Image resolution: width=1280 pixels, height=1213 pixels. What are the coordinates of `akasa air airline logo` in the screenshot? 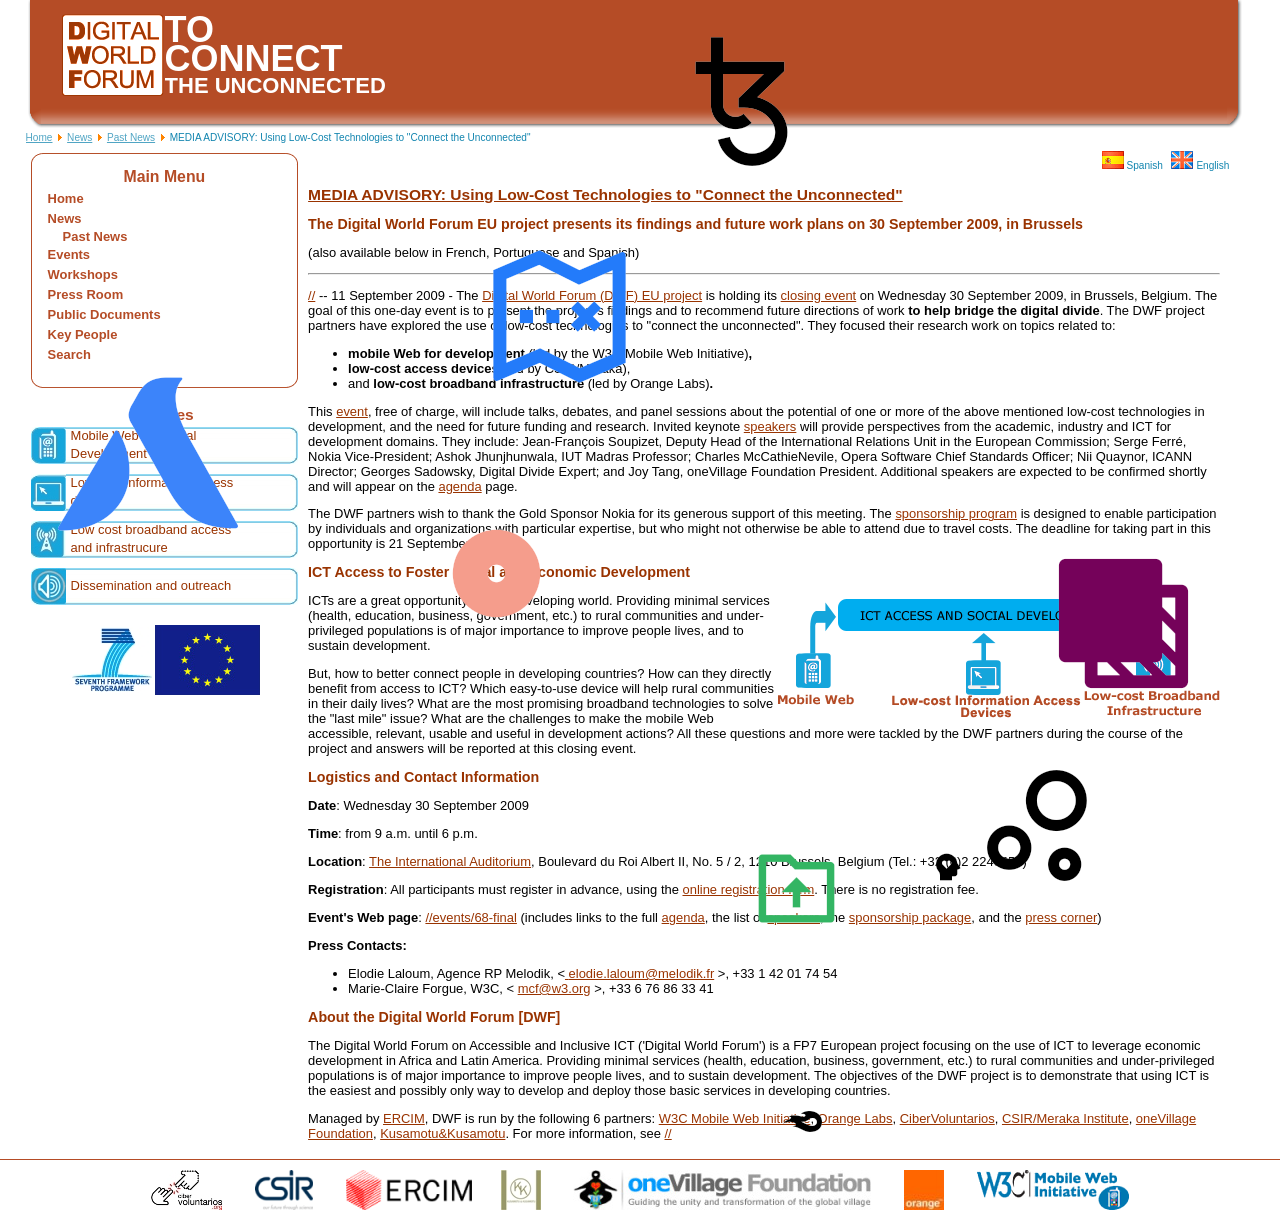 It's located at (148, 454).